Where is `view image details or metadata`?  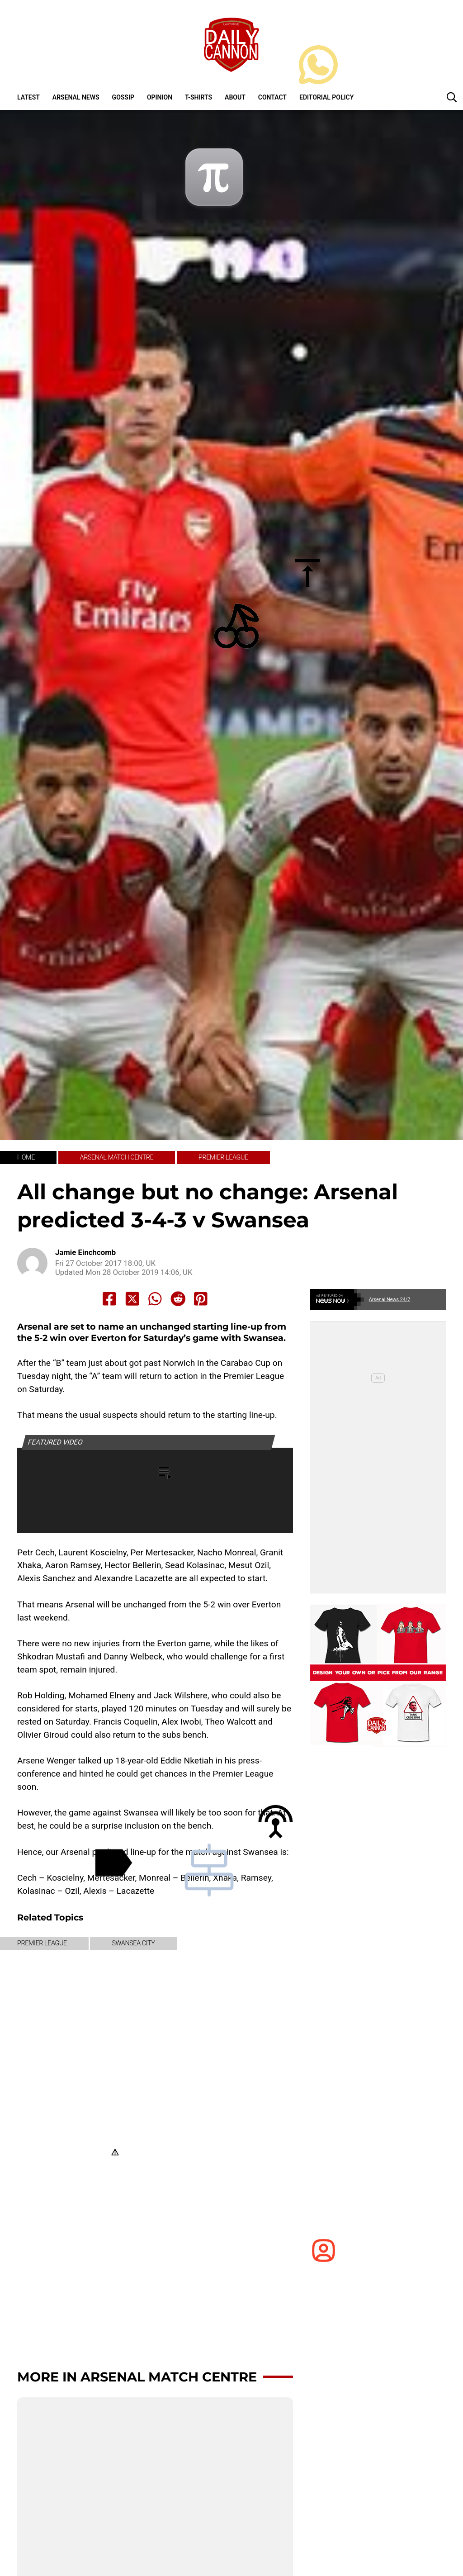 view image details or metadata is located at coordinates (115, 2152).